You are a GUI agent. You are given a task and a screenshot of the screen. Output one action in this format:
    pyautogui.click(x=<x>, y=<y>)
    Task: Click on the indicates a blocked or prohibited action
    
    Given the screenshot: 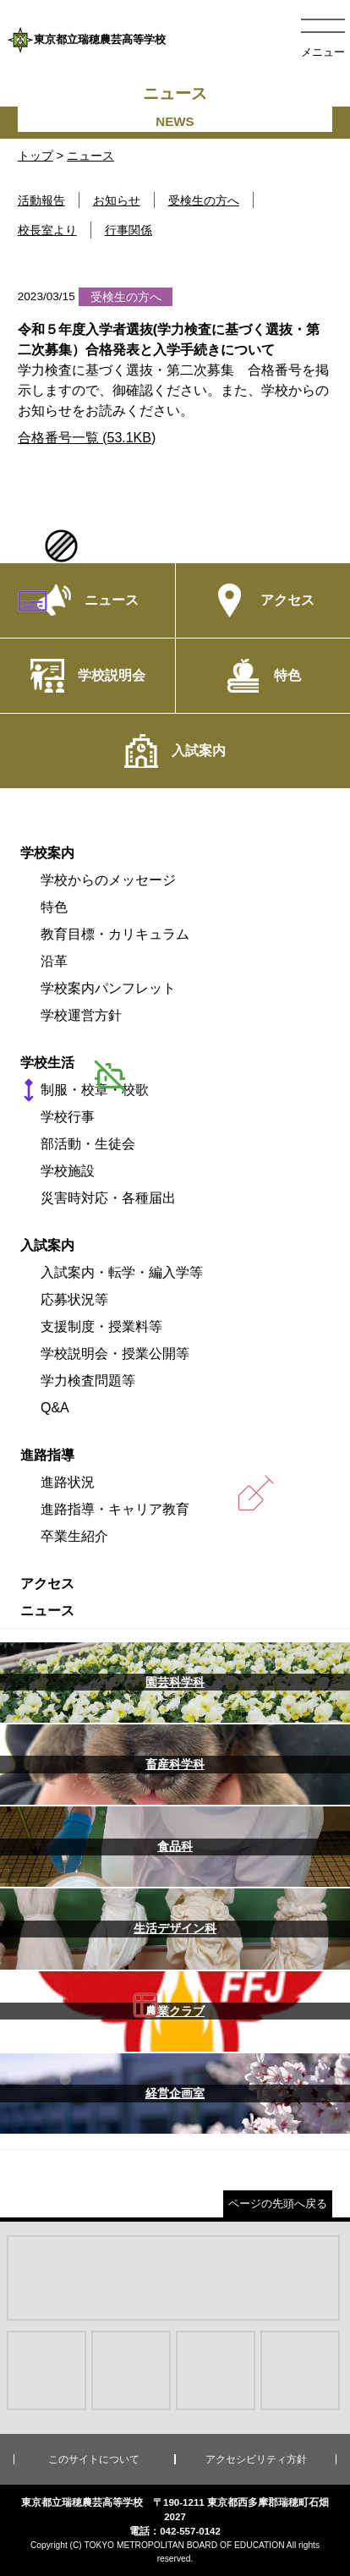 What is the action you would take?
    pyautogui.click(x=61, y=545)
    